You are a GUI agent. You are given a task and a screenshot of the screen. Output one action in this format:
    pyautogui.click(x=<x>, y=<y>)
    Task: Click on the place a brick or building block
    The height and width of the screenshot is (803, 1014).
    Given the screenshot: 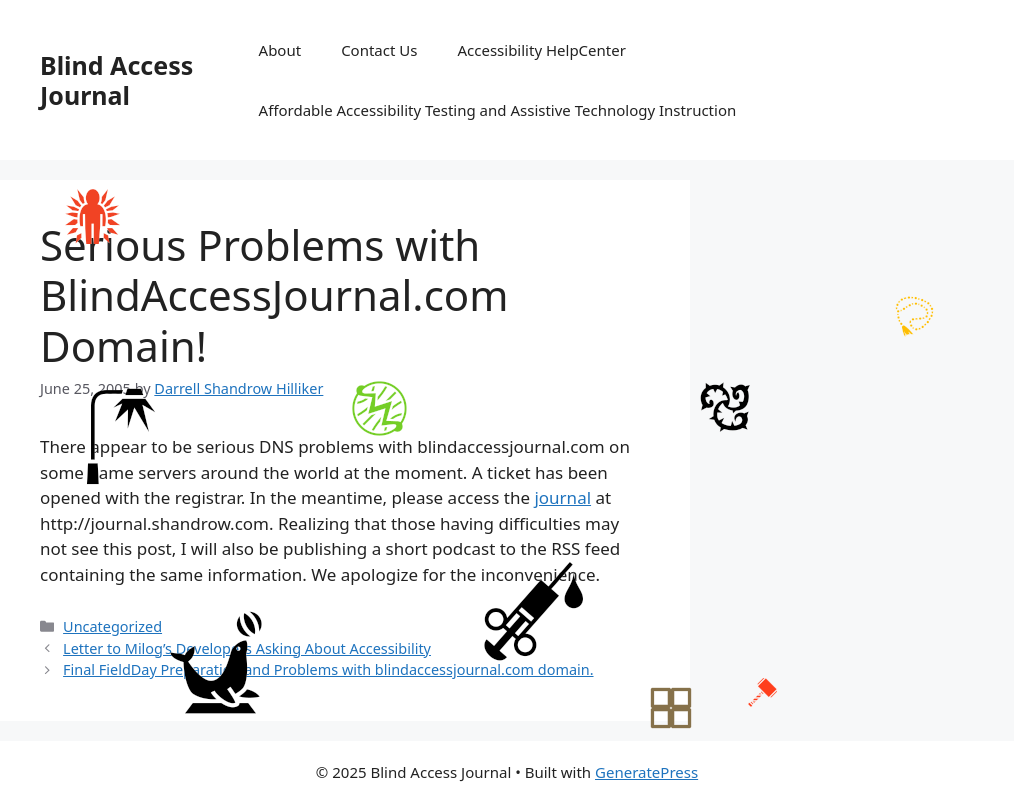 What is the action you would take?
    pyautogui.click(x=671, y=708)
    